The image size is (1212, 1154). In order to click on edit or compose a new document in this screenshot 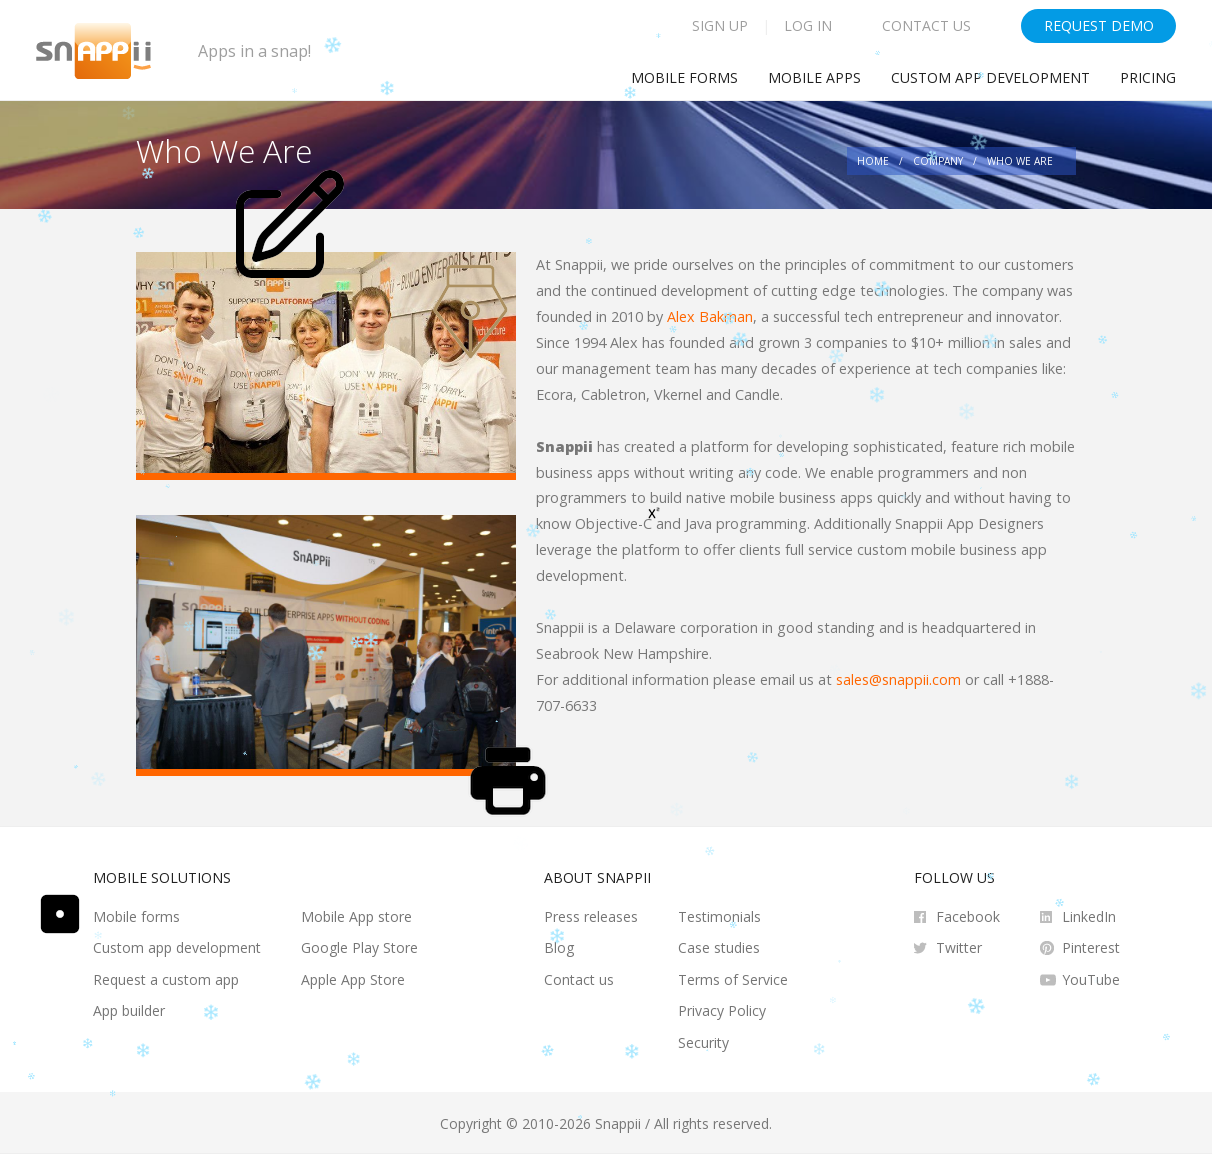, I will do `click(288, 226)`.